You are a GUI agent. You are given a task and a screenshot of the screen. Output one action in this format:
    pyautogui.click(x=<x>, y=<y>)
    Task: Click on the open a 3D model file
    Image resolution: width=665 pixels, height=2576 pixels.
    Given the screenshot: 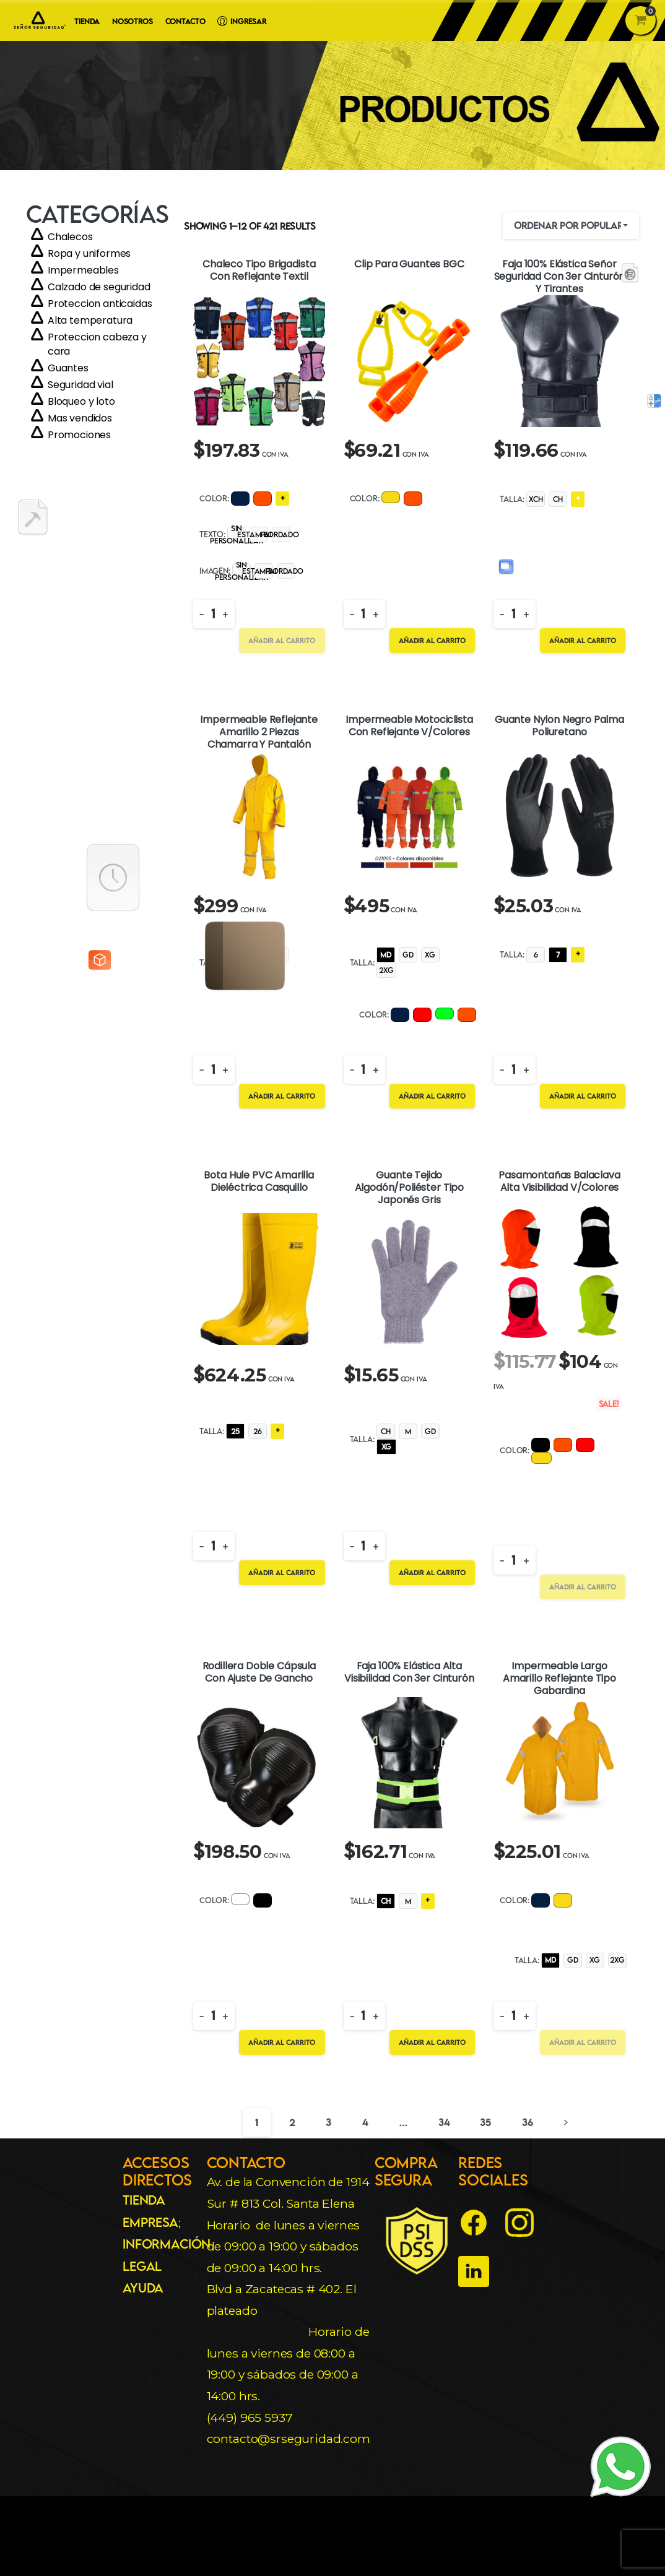 What is the action you would take?
    pyautogui.click(x=100, y=959)
    